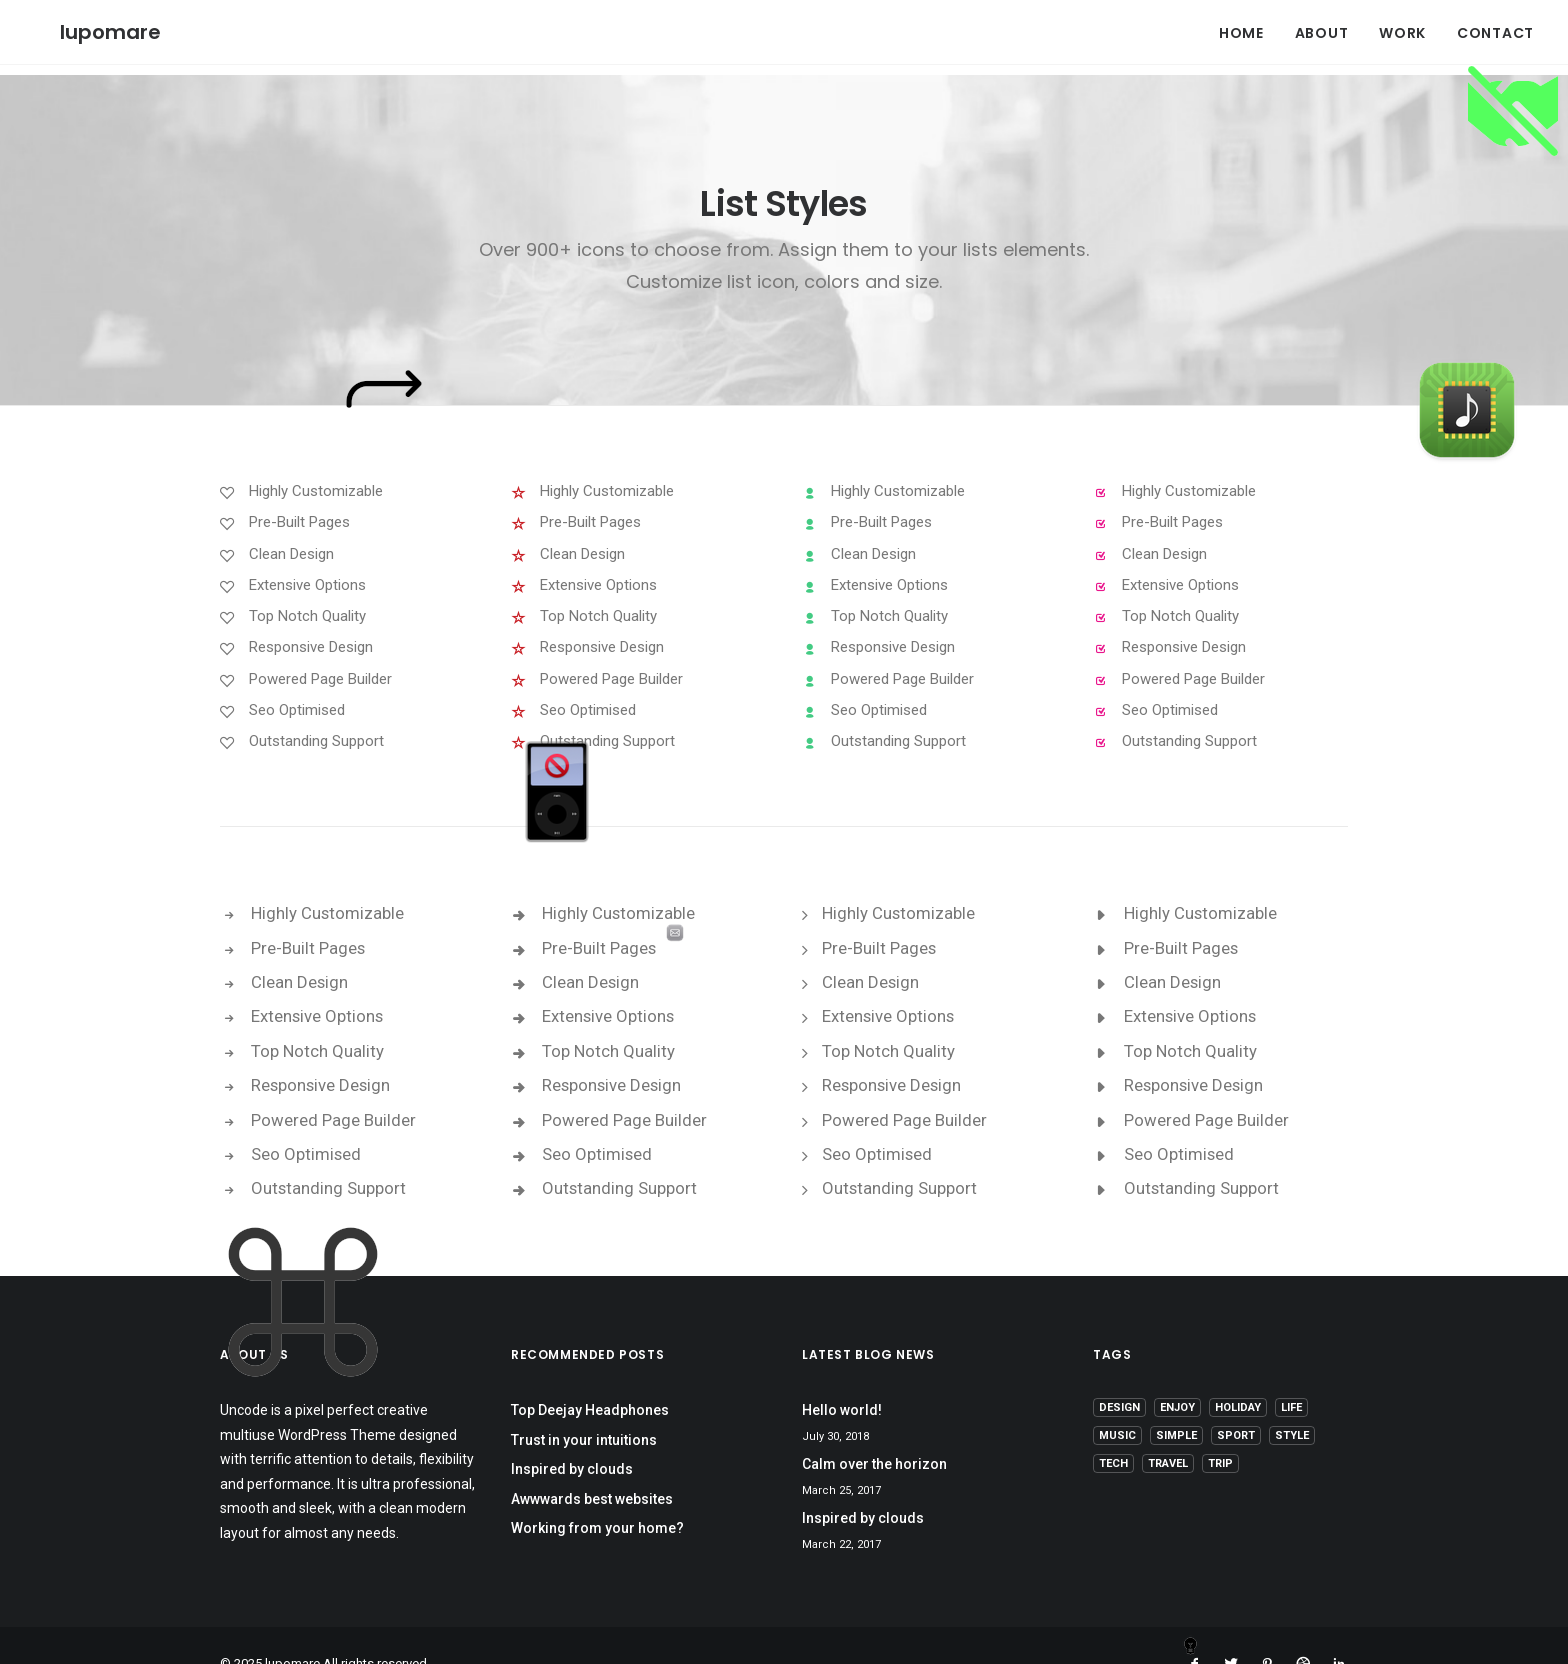 This screenshot has width=1568, height=1664. I want to click on forward or share content, so click(384, 389).